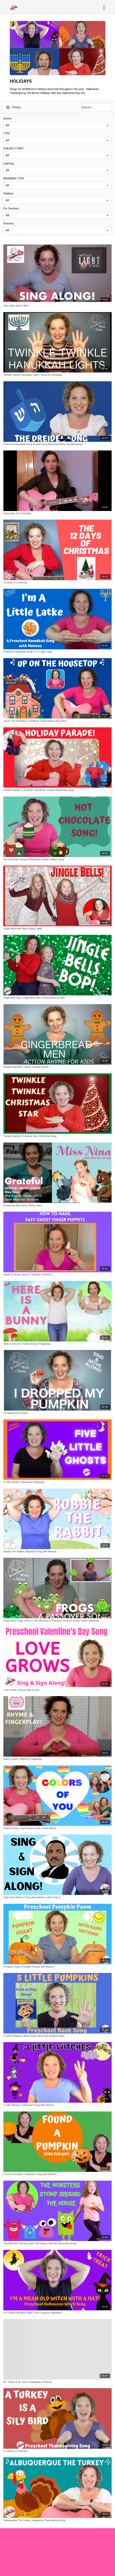 This screenshot has height=2576, width=115. I want to click on toggle visual accessibility settings, so click(65, 438).